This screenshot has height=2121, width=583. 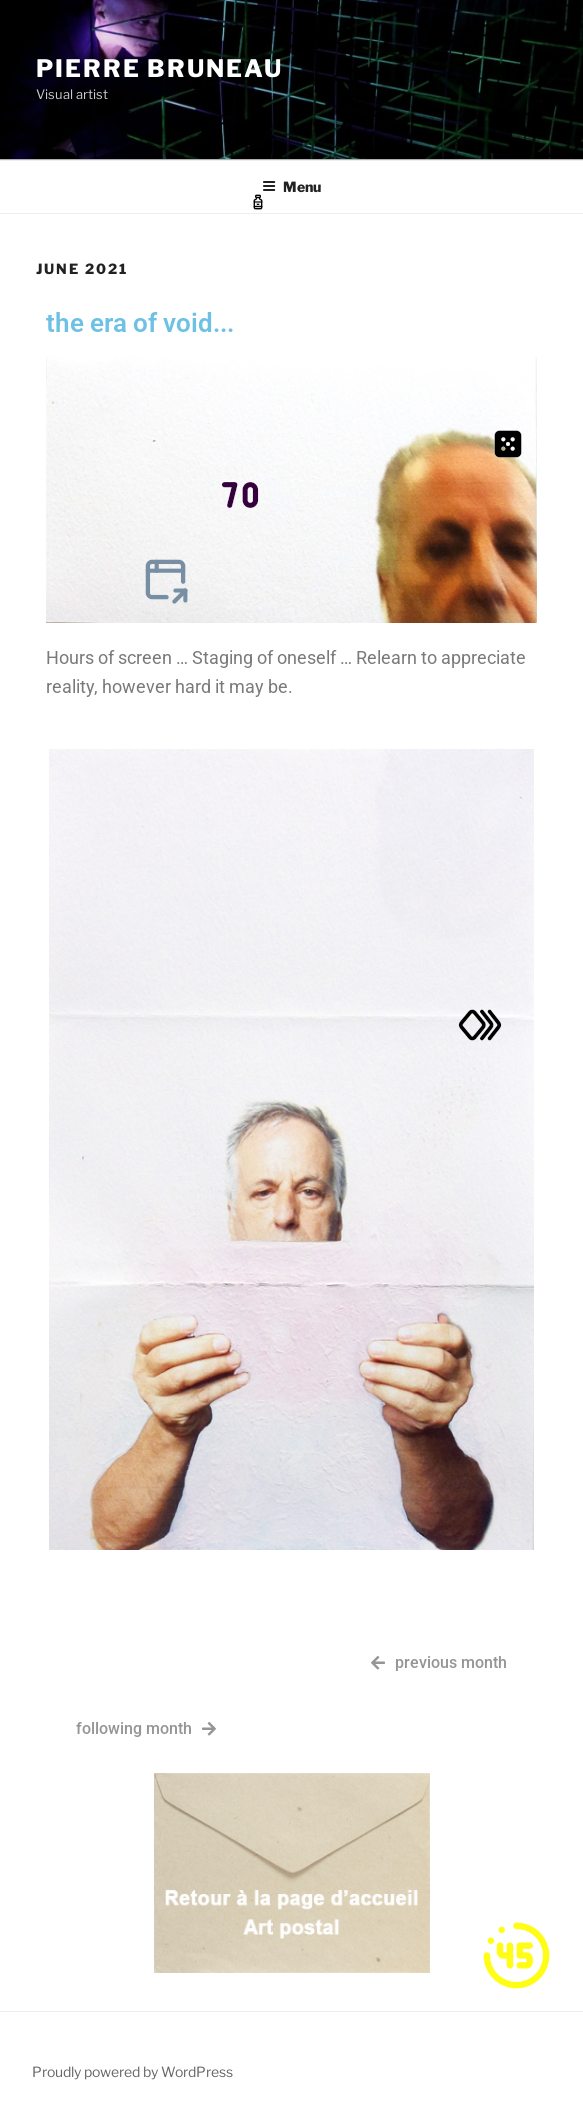 What do you see at coordinates (508, 444) in the screenshot?
I see `randomize or shuffle content` at bounding box center [508, 444].